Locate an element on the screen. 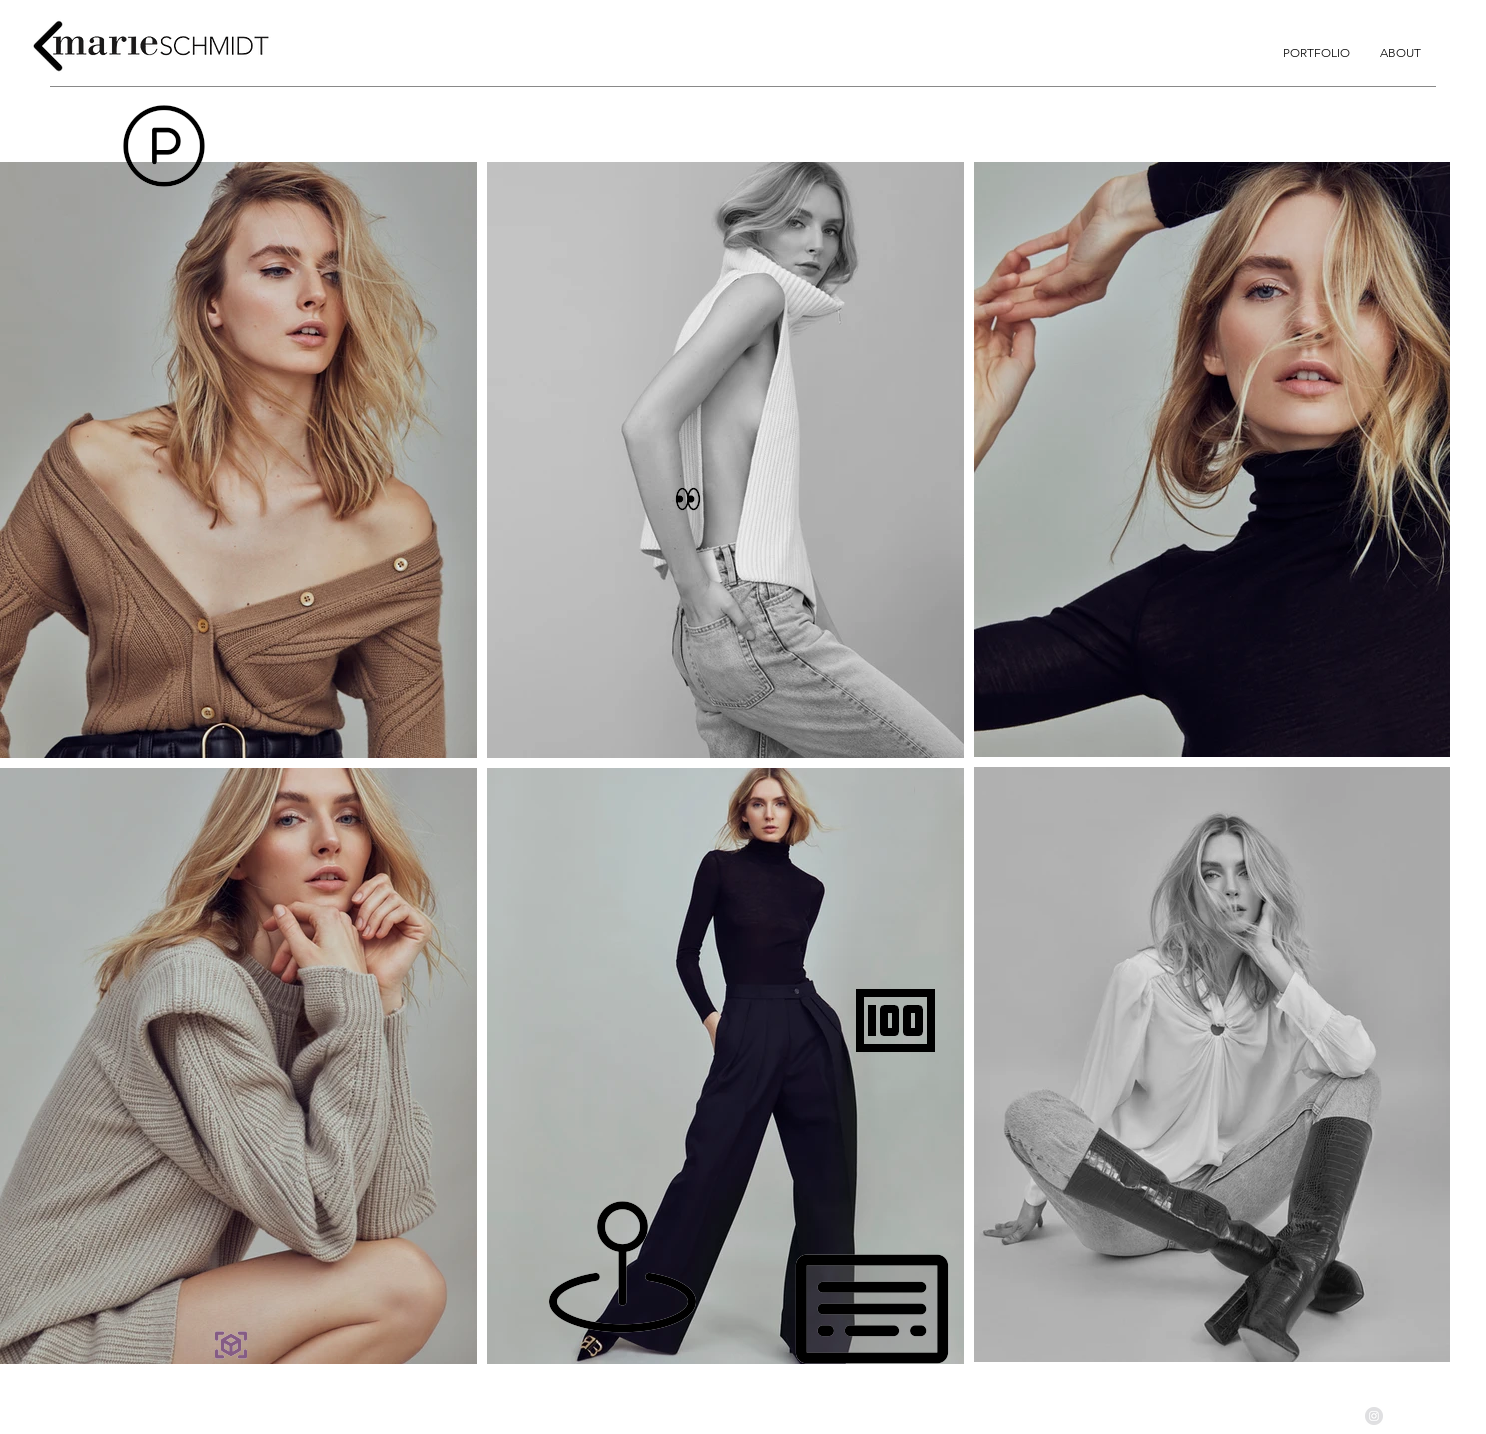  go back to the previous screen is located at coordinates (49, 46).